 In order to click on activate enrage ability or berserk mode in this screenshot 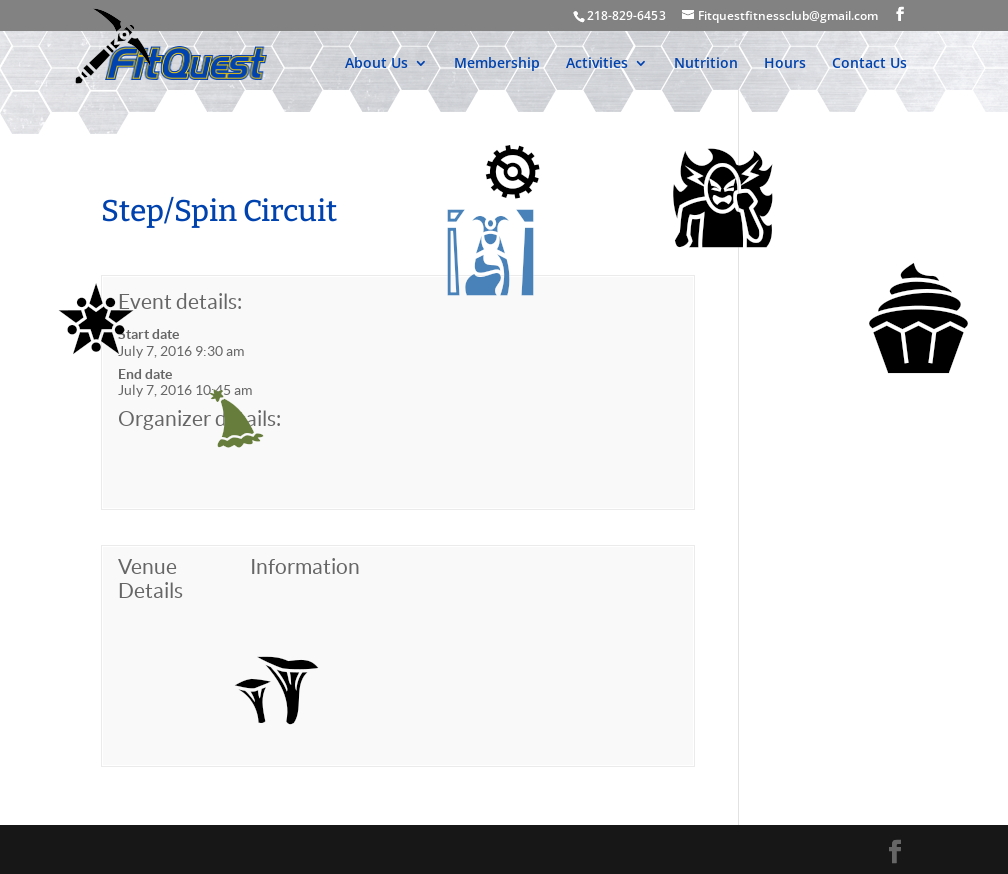, I will do `click(722, 197)`.